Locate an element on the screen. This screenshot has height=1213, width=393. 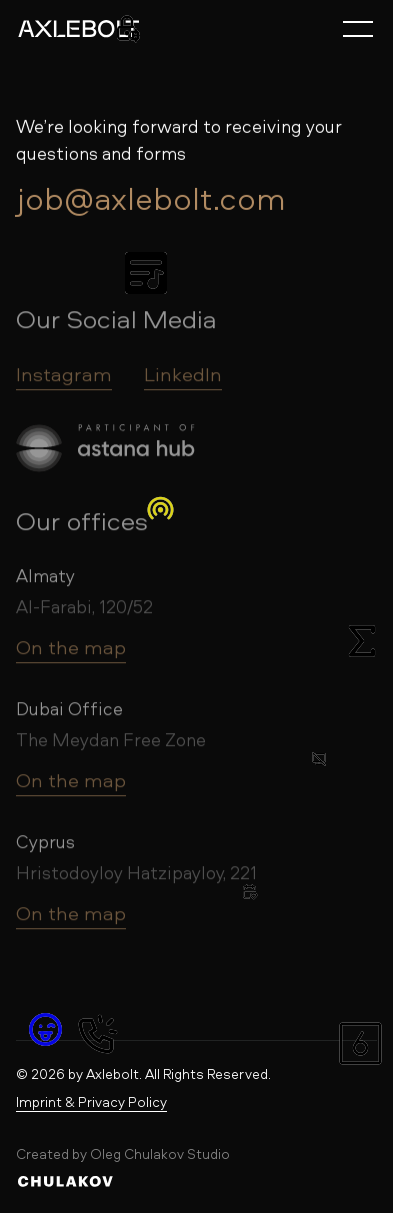
add a playful or silly reaction is located at coordinates (45, 1029).